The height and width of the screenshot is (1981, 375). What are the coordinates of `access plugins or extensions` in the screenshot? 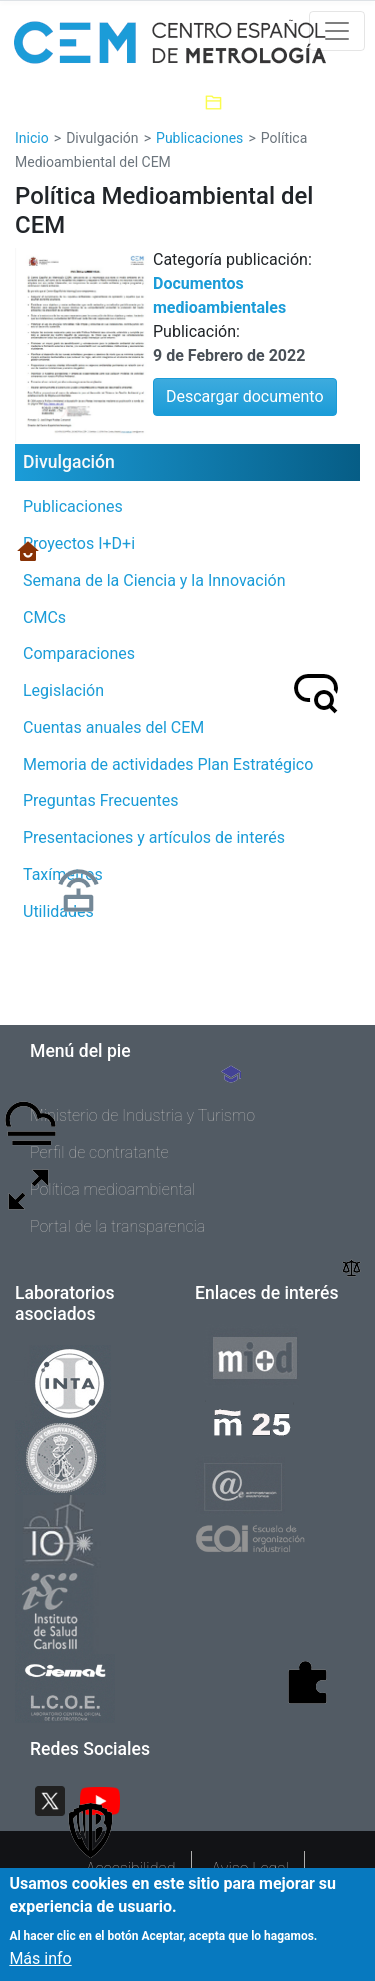 It's located at (307, 1684).